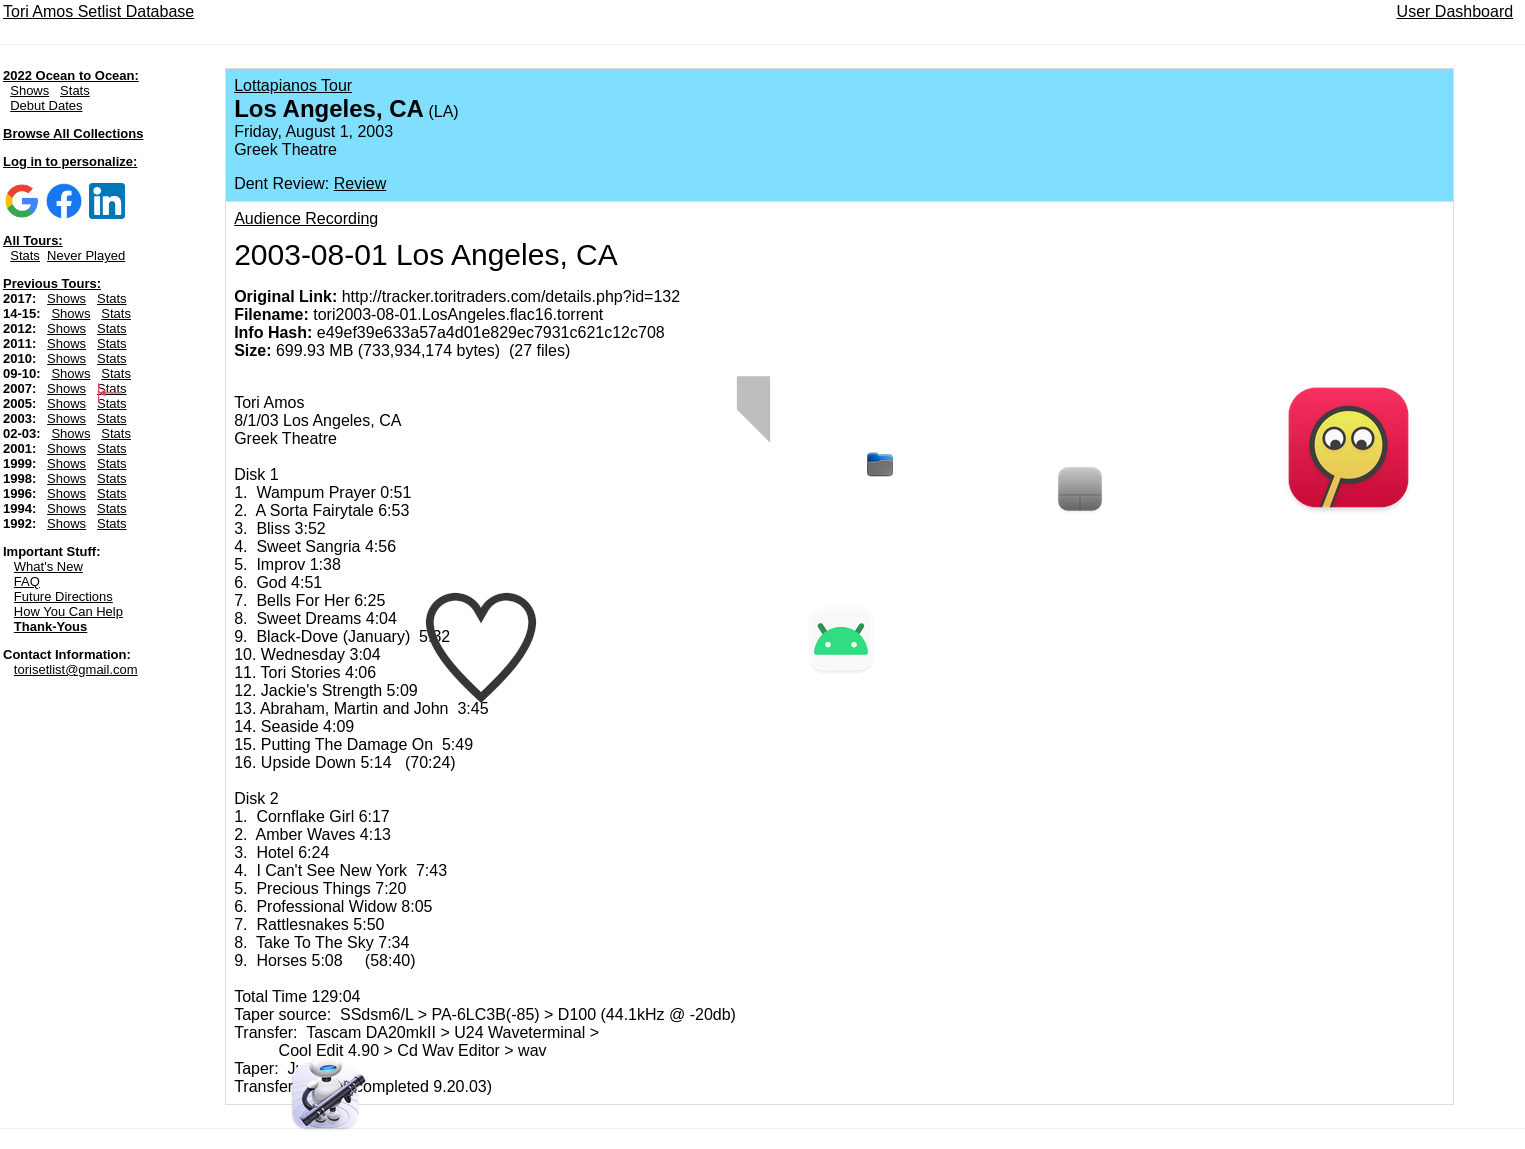  What do you see at coordinates (841, 639) in the screenshot?
I see `open android app or emulator` at bounding box center [841, 639].